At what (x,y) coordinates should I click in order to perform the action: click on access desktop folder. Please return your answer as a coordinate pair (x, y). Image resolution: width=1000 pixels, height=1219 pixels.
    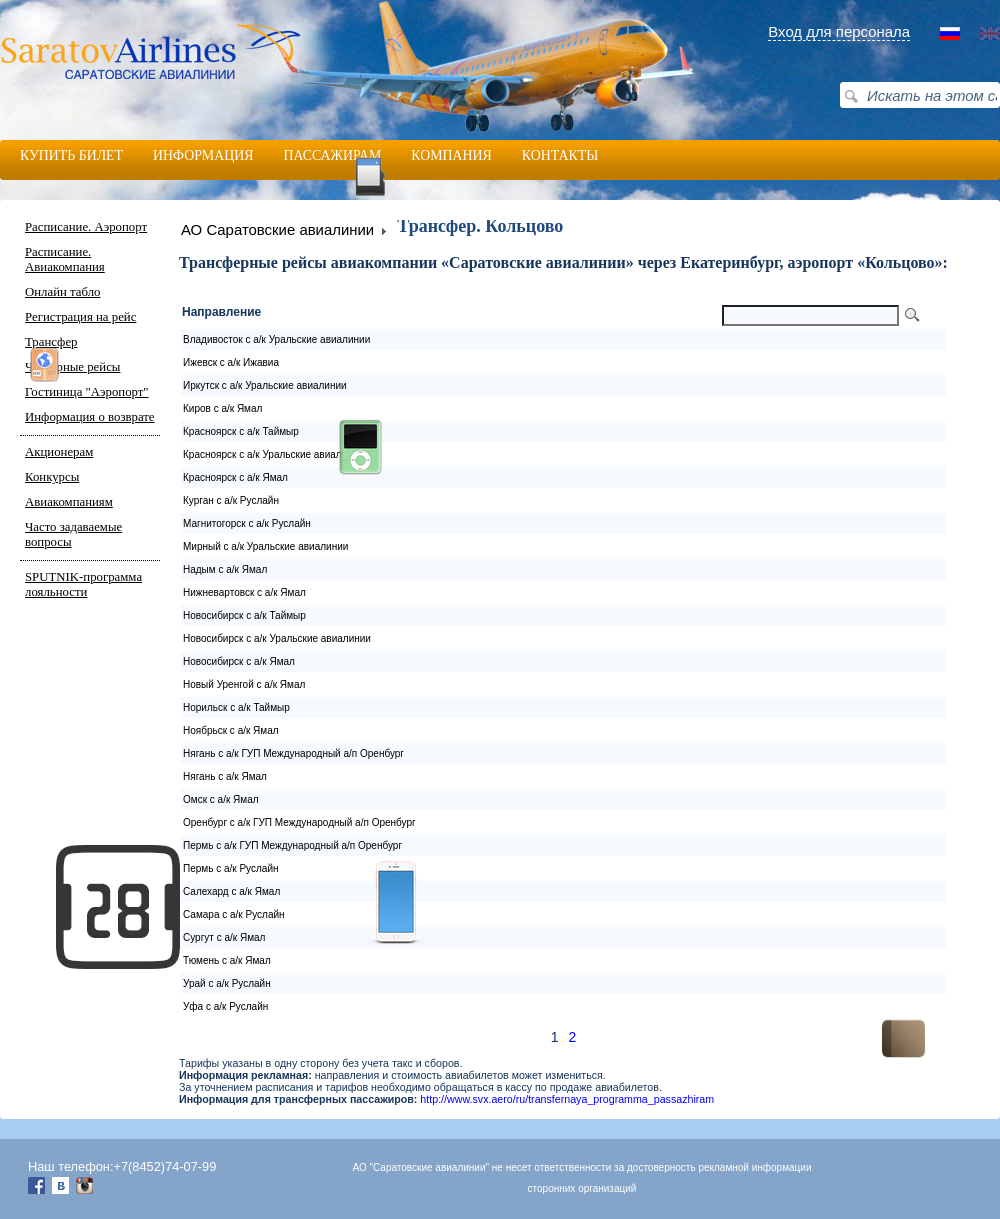
    Looking at the image, I should click on (903, 1037).